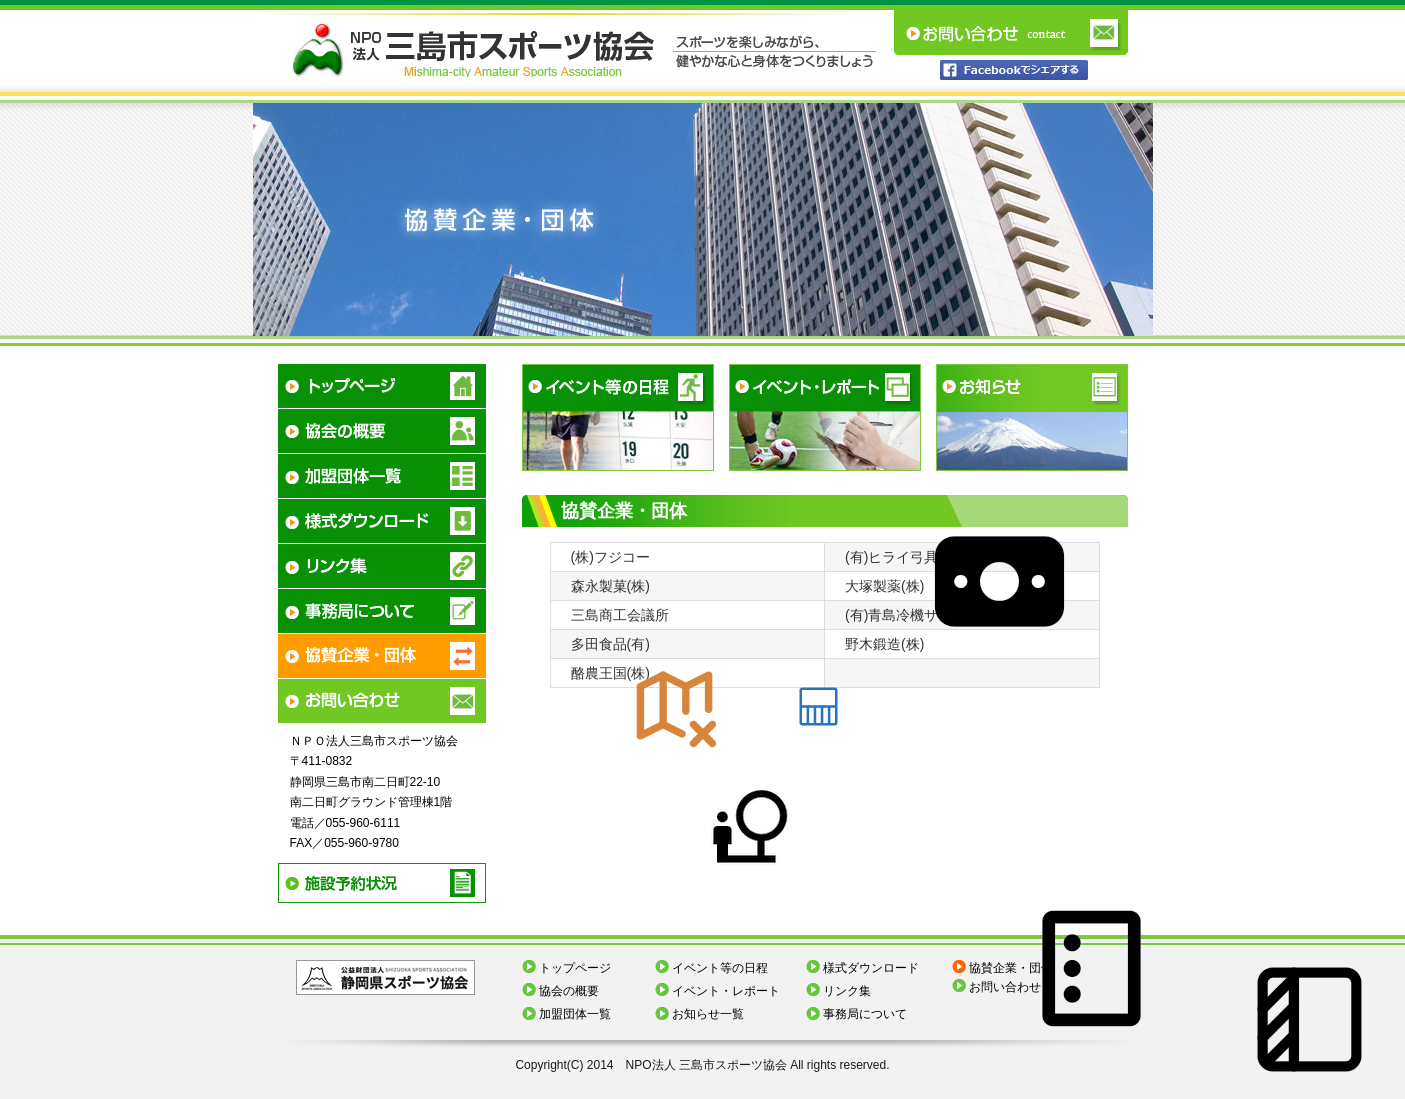 This screenshot has width=1405, height=1099. What do you see at coordinates (1091, 968) in the screenshot?
I see `view or open film script` at bounding box center [1091, 968].